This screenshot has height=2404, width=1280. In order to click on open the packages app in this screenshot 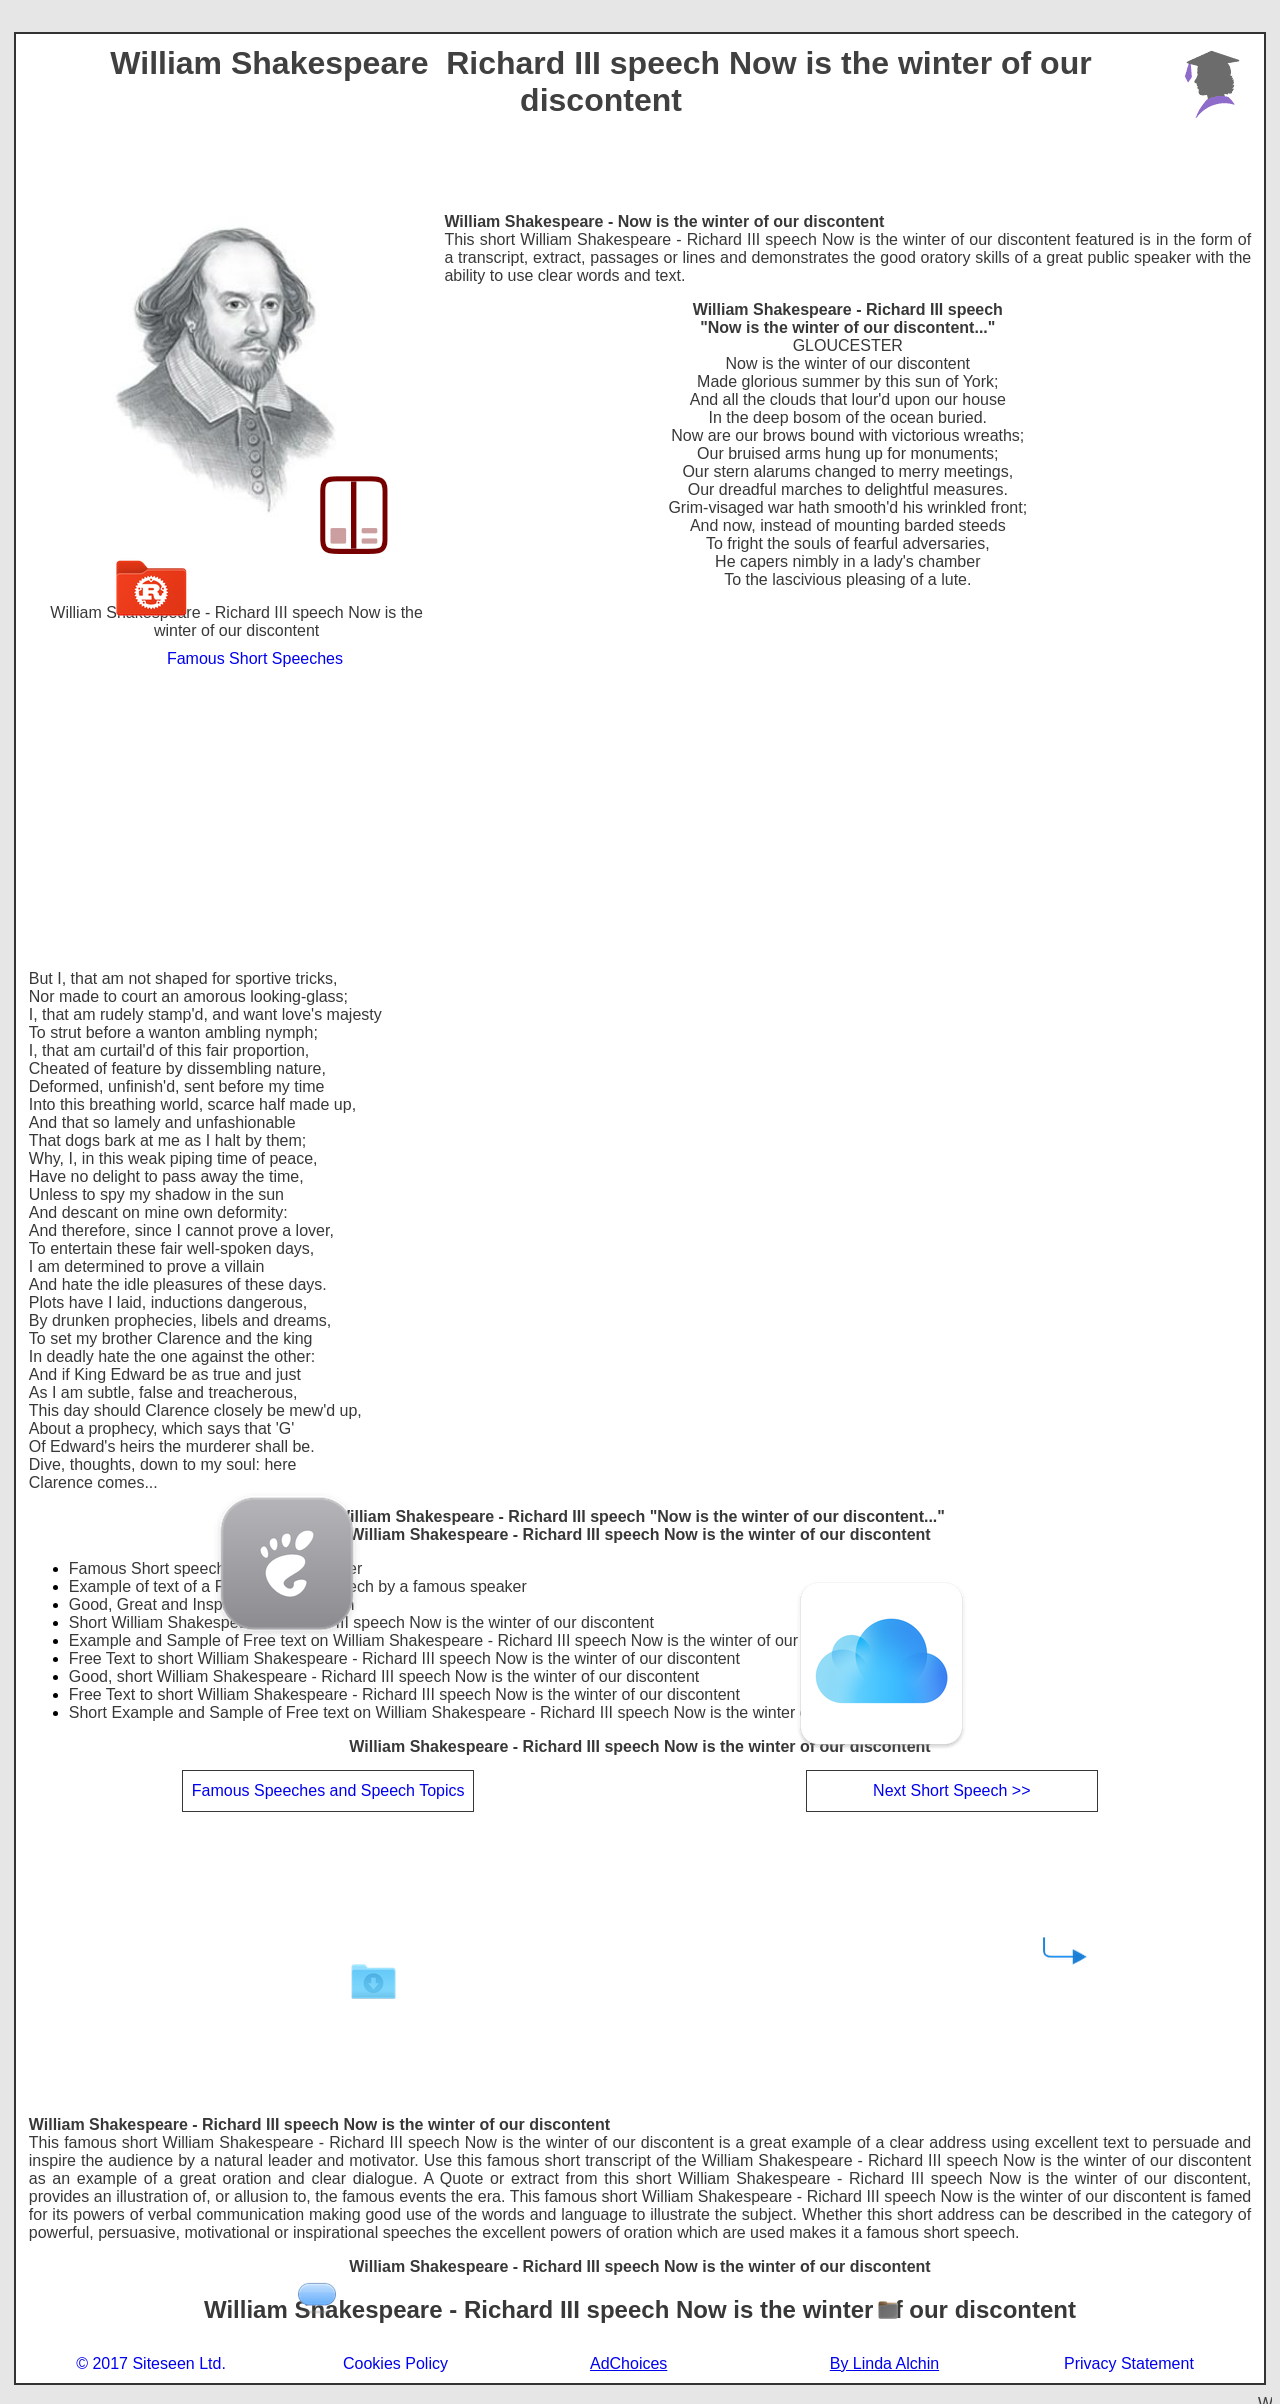, I will do `click(356, 512)`.